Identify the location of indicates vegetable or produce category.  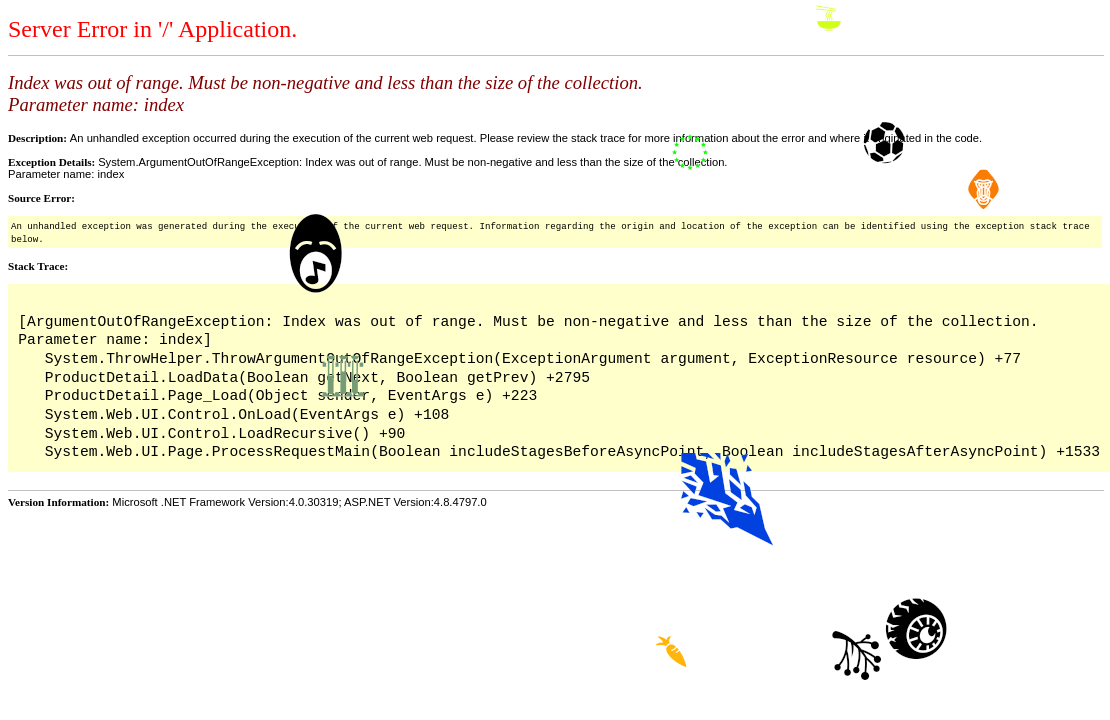
(672, 652).